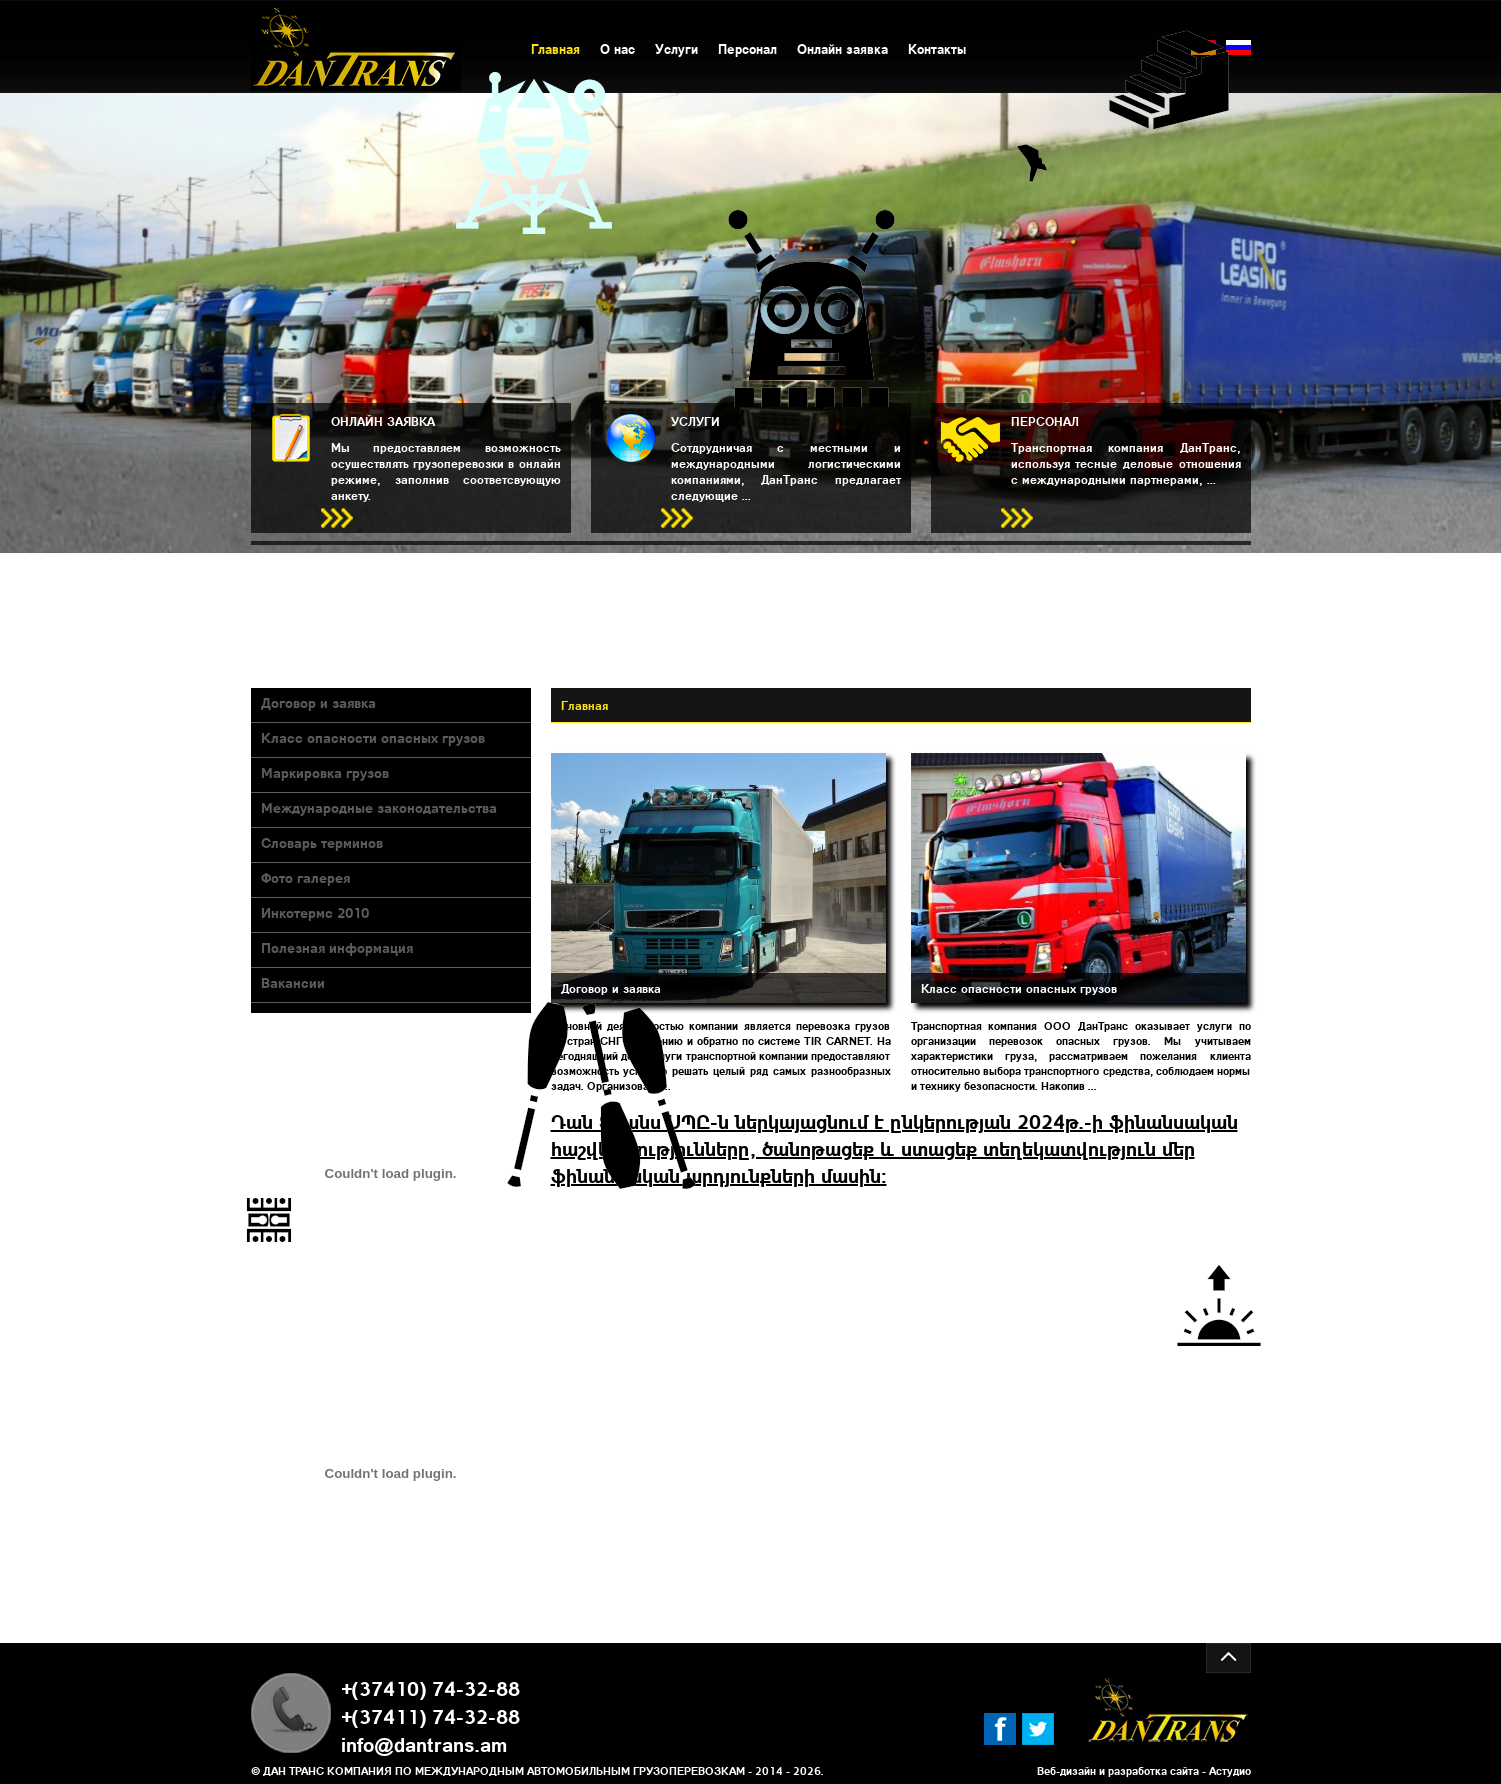 Image resolution: width=1501 pixels, height=1784 pixels. I want to click on access space exploration game content, so click(534, 153).